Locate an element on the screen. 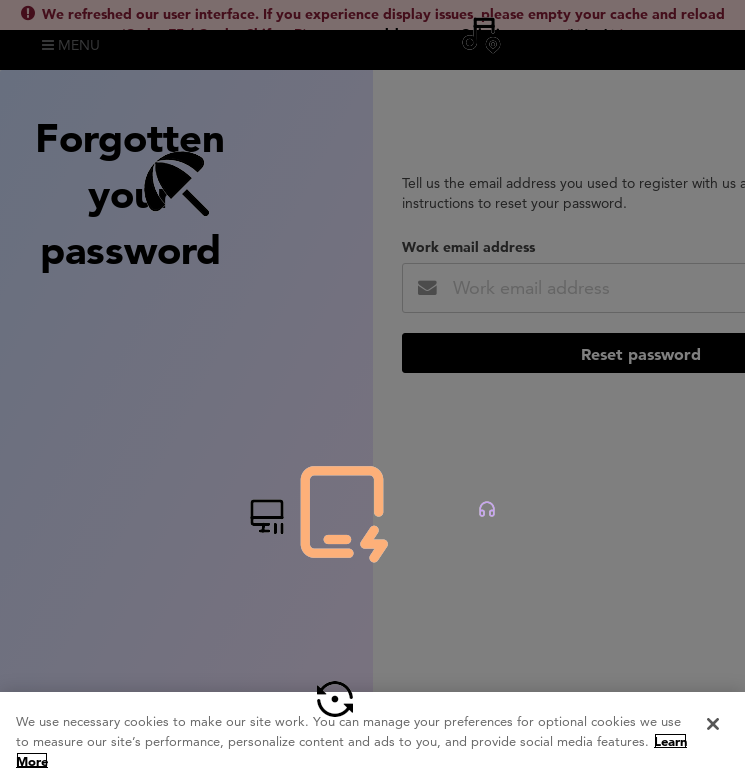  reopen a previously closed issue is located at coordinates (335, 699).